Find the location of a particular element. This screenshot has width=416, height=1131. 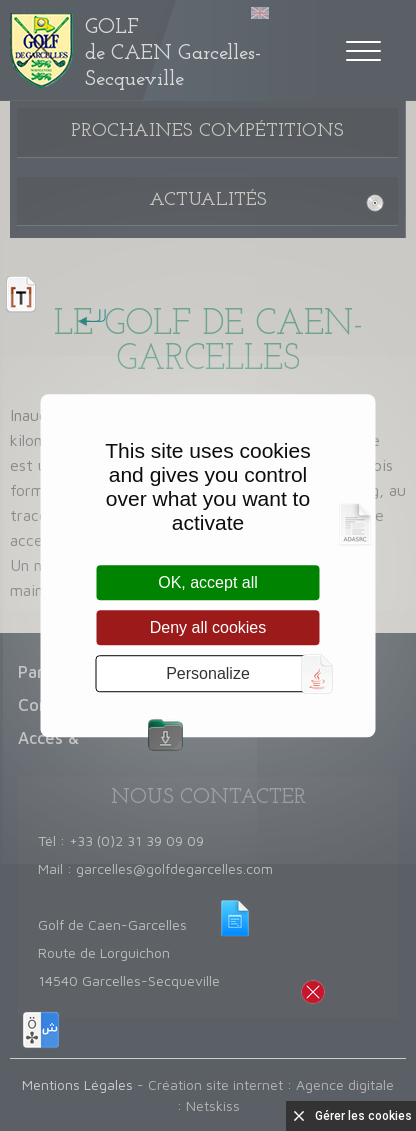

a toml configuration file is located at coordinates (21, 294).